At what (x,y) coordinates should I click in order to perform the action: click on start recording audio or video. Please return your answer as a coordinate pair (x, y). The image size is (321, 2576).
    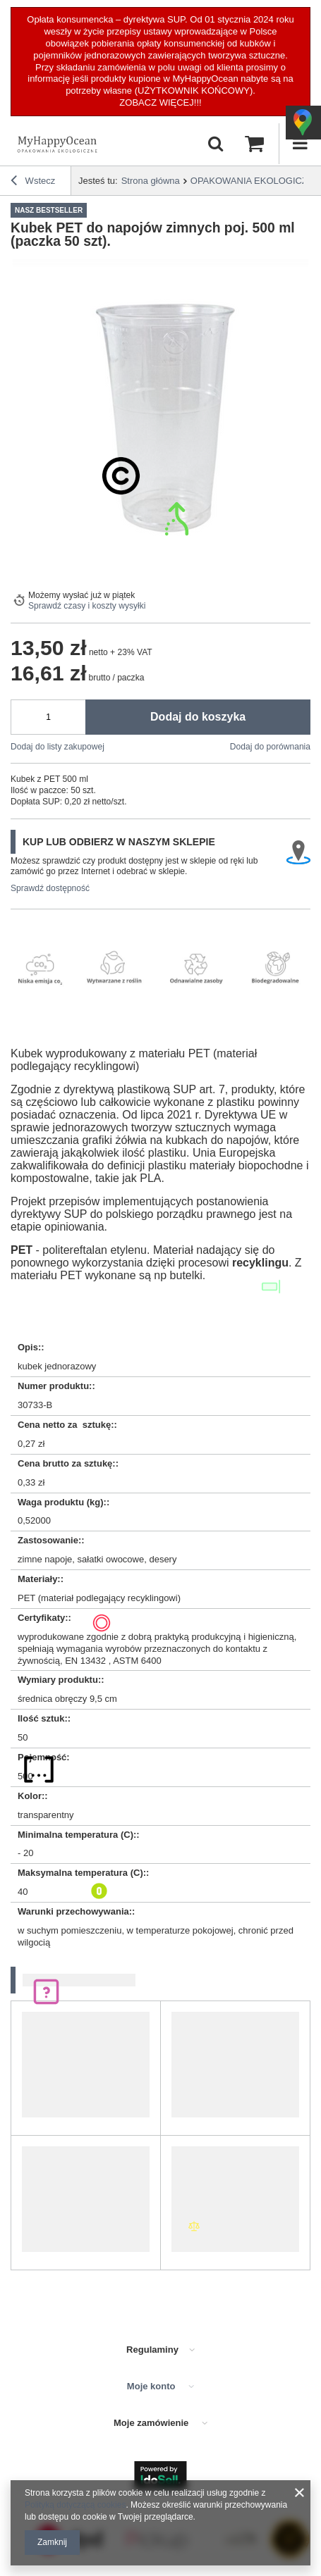
    Looking at the image, I should click on (102, 1623).